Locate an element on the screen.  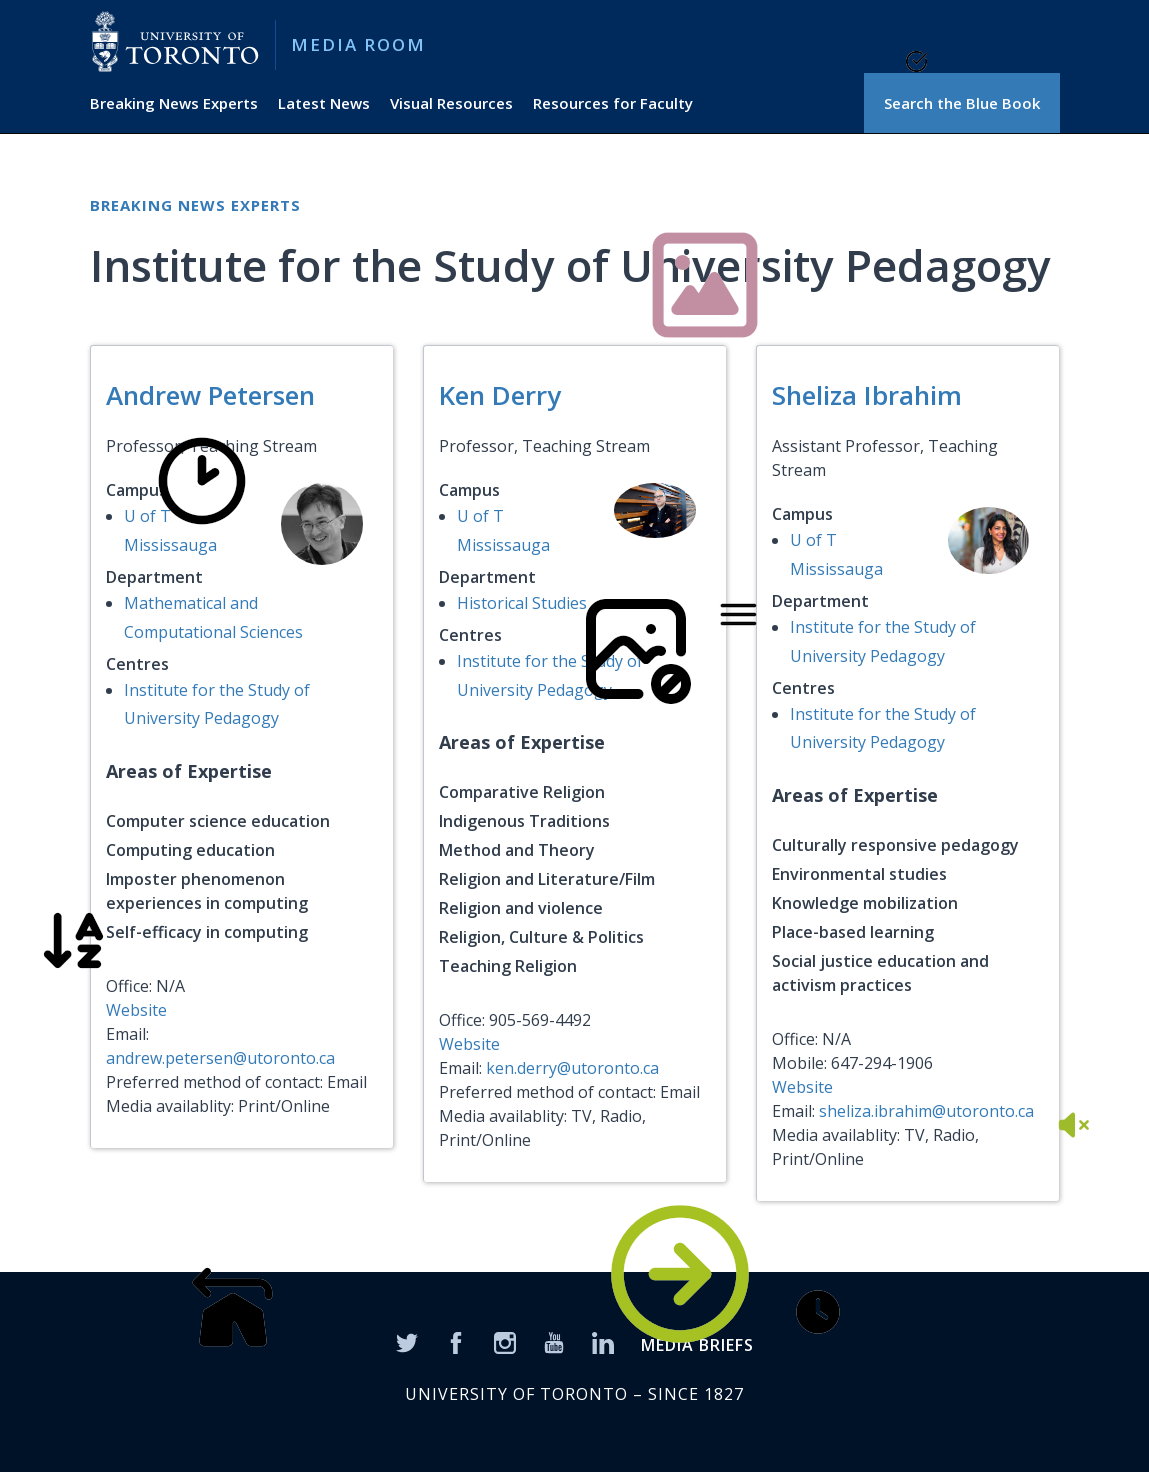
view current time is located at coordinates (202, 481).